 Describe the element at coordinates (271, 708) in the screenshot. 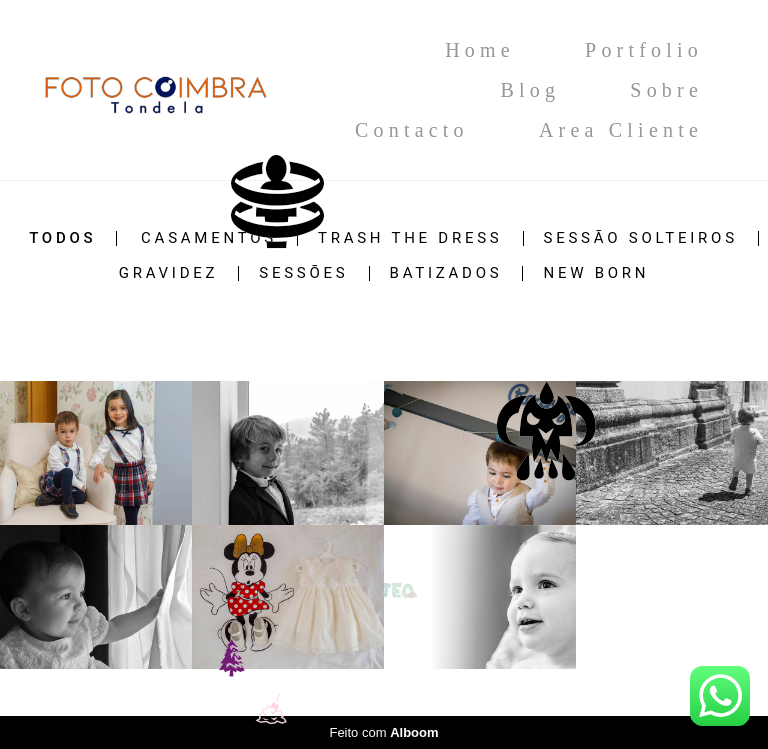

I see `coal resource in a crafting or mining game` at that location.